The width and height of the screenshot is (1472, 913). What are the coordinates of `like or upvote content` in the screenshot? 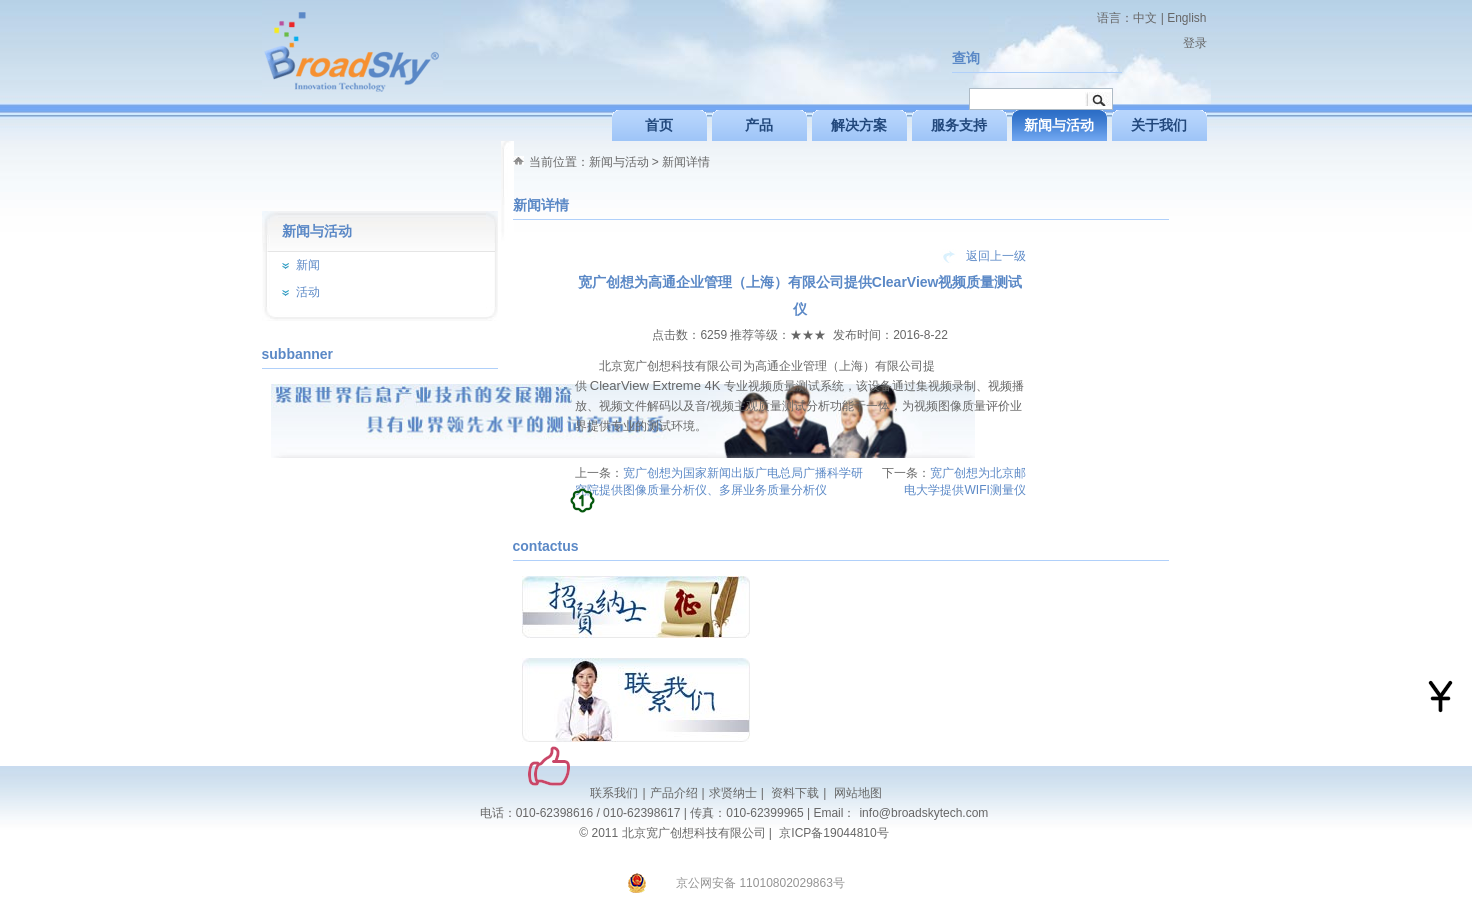 It's located at (549, 768).